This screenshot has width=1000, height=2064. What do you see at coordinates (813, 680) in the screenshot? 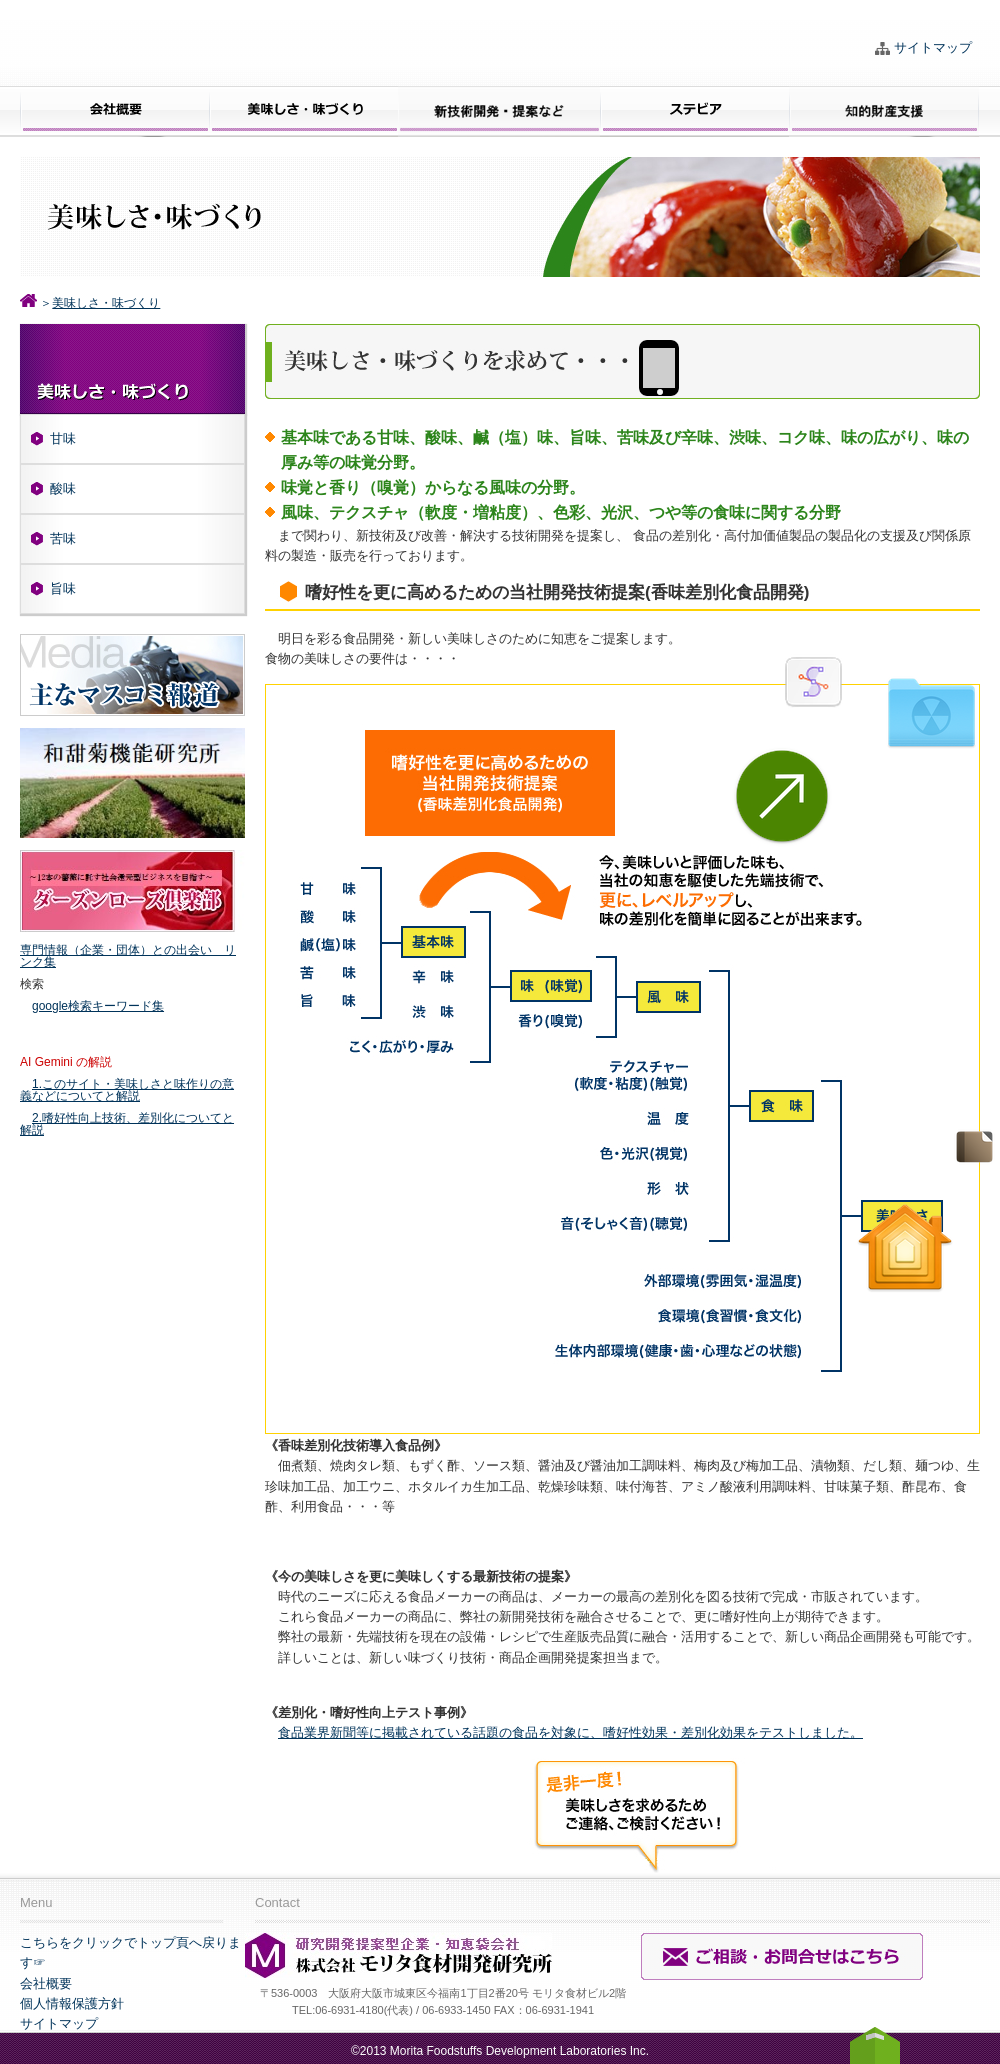
I see `compressed SVG vector image file` at bounding box center [813, 680].